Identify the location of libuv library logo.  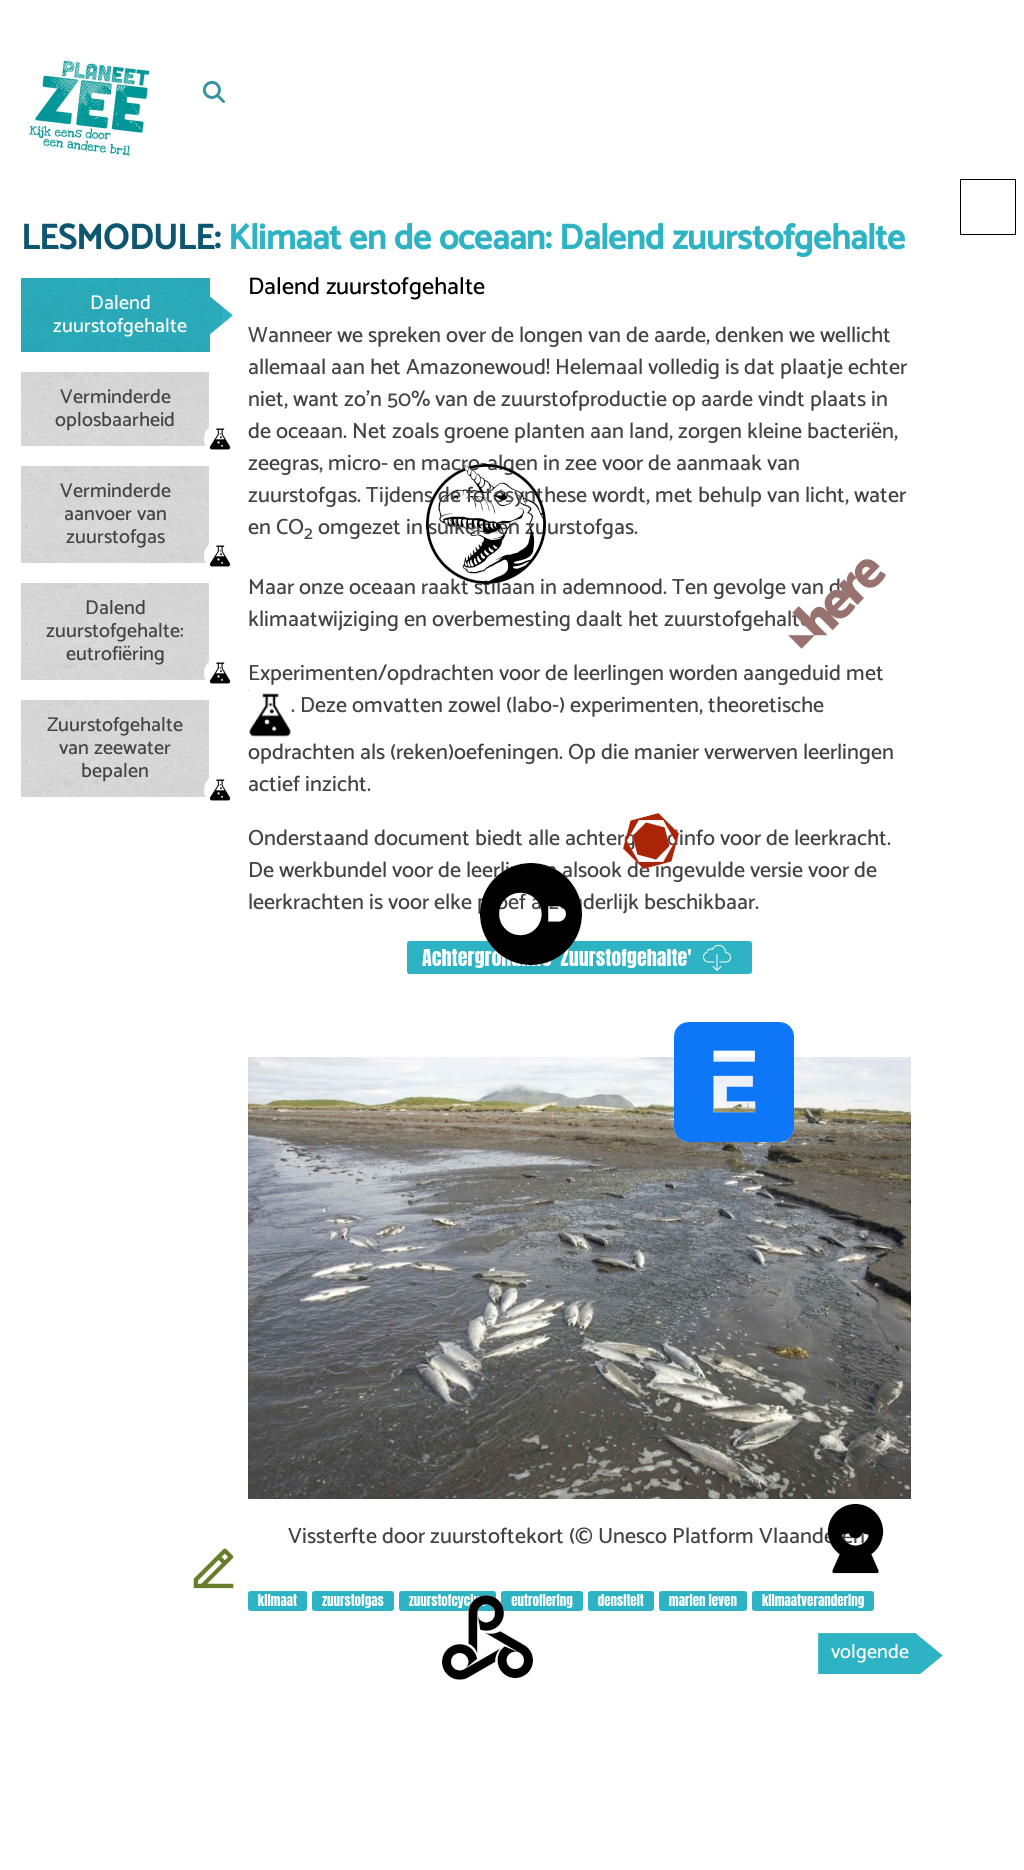
(486, 524).